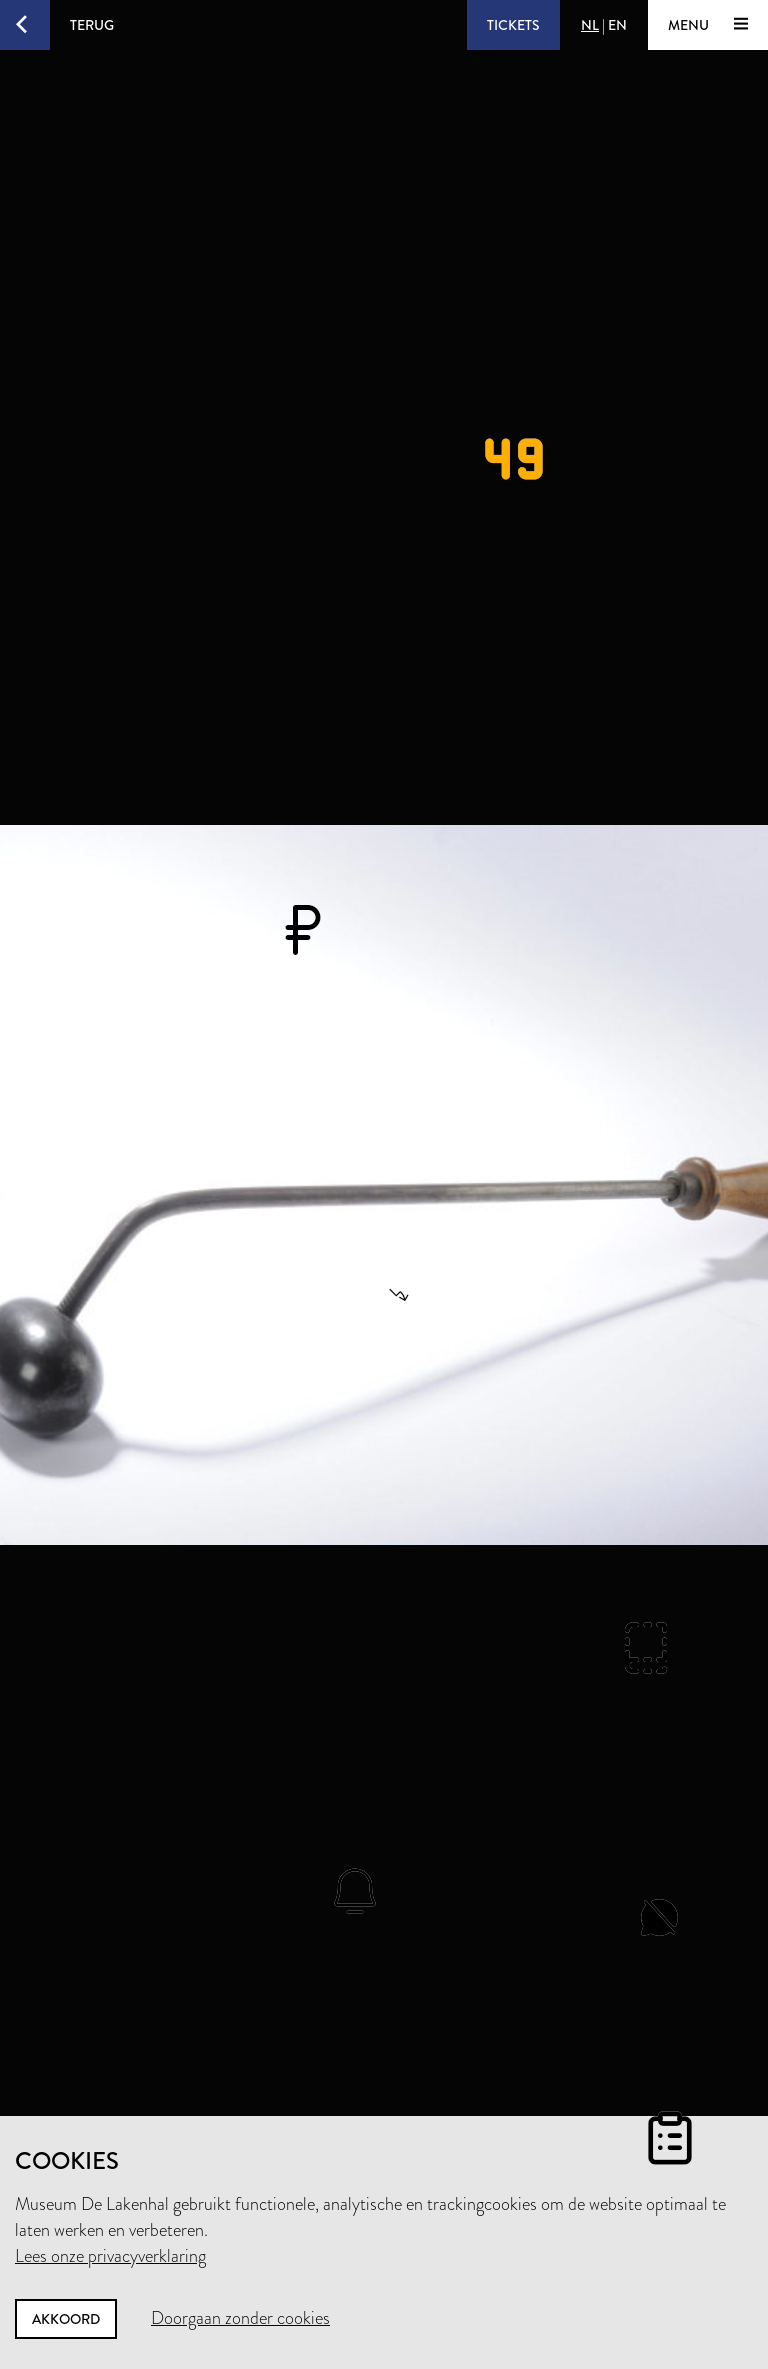 The height and width of the screenshot is (2369, 768). Describe the element at coordinates (399, 1295) in the screenshot. I see `indicates a declining trend or decreasing value` at that location.